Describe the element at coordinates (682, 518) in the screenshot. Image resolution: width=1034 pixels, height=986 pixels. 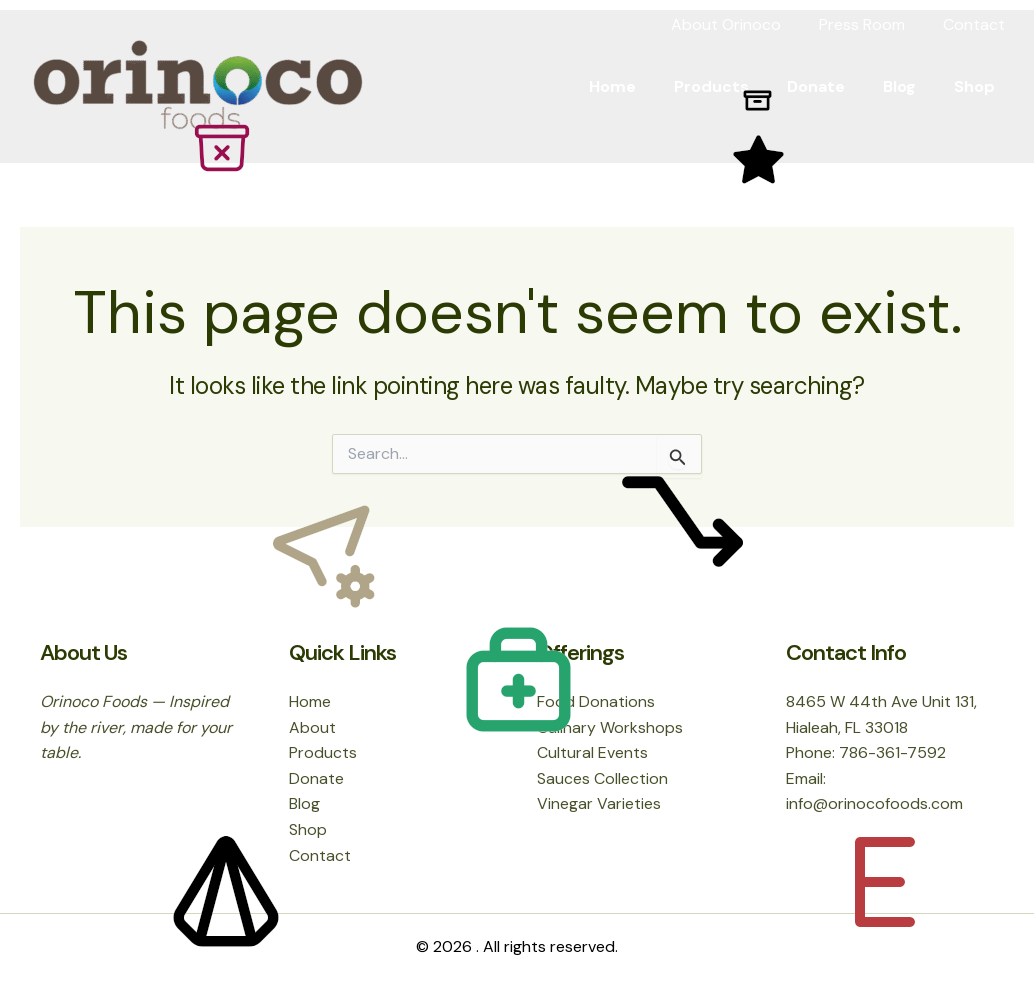
I see `indicates a declining trend or decrease in value` at that location.